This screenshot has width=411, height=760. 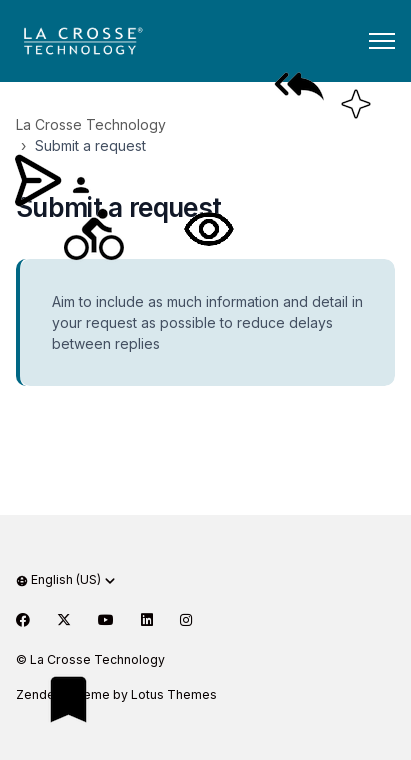 I want to click on bookmark this item, so click(x=68, y=699).